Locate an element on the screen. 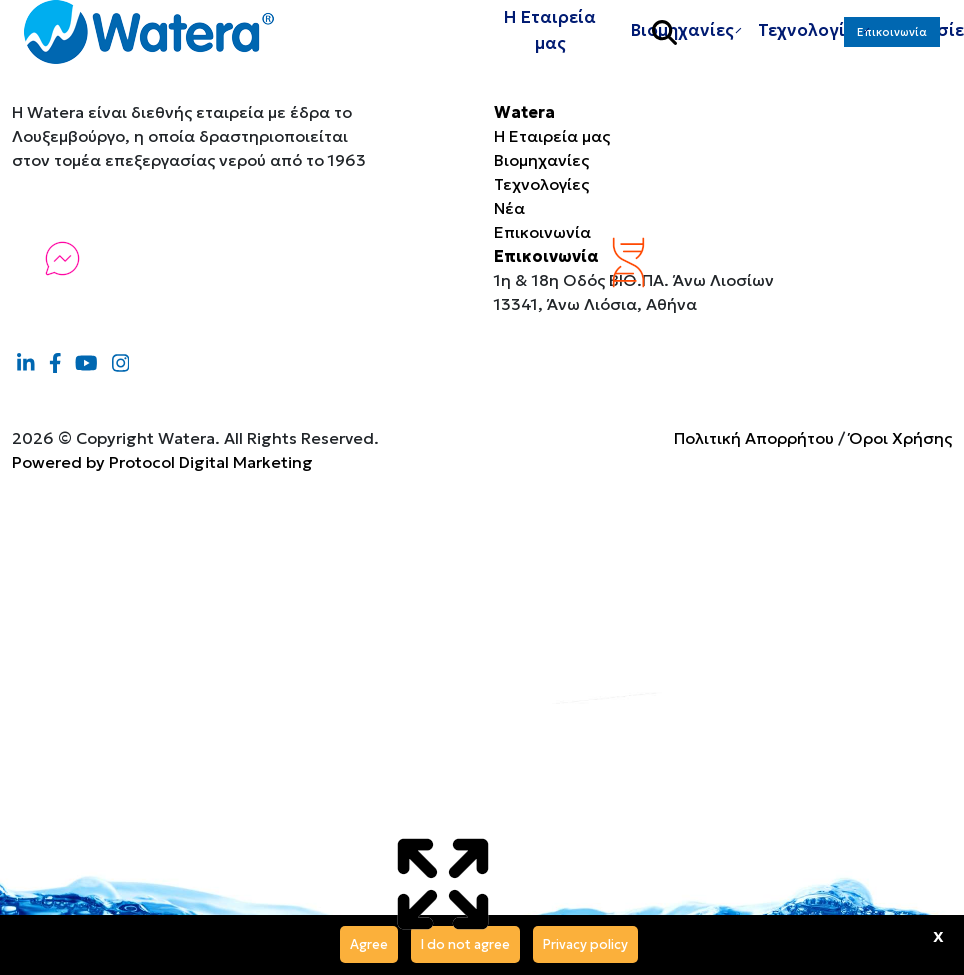 The width and height of the screenshot is (964, 975). expand to fullscreen mode is located at coordinates (443, 884).